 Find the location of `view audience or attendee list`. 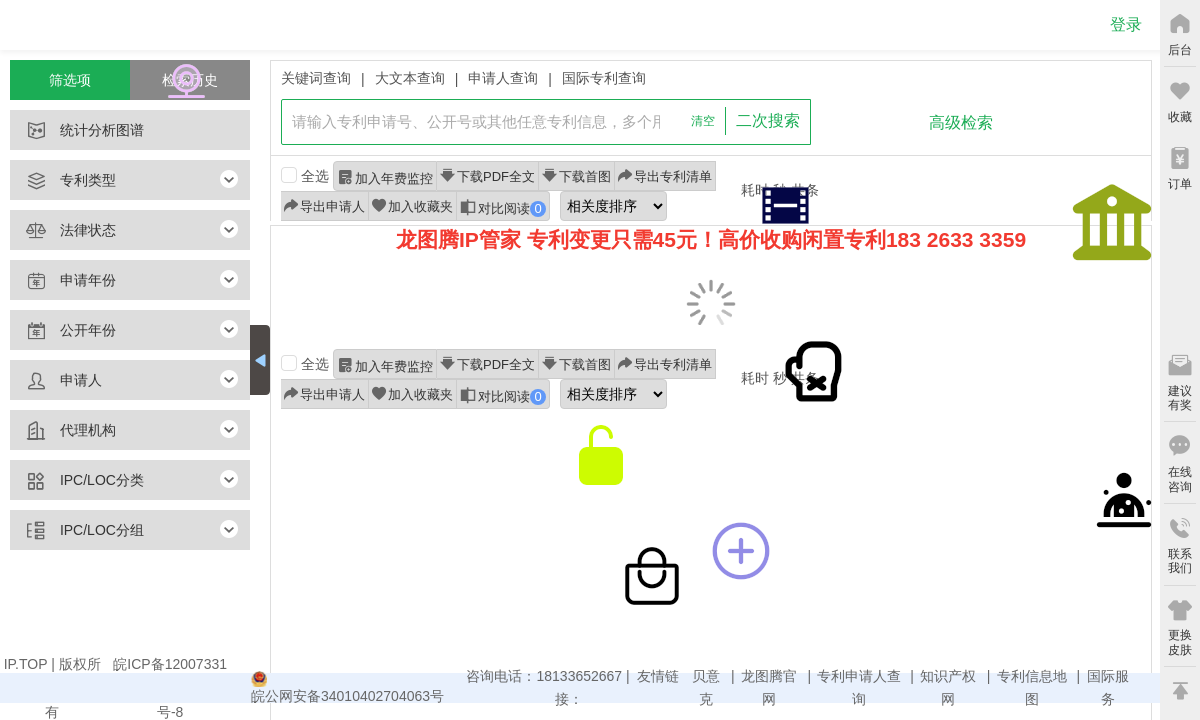

view audience or attendee list is located at coordinates (1124, 500).